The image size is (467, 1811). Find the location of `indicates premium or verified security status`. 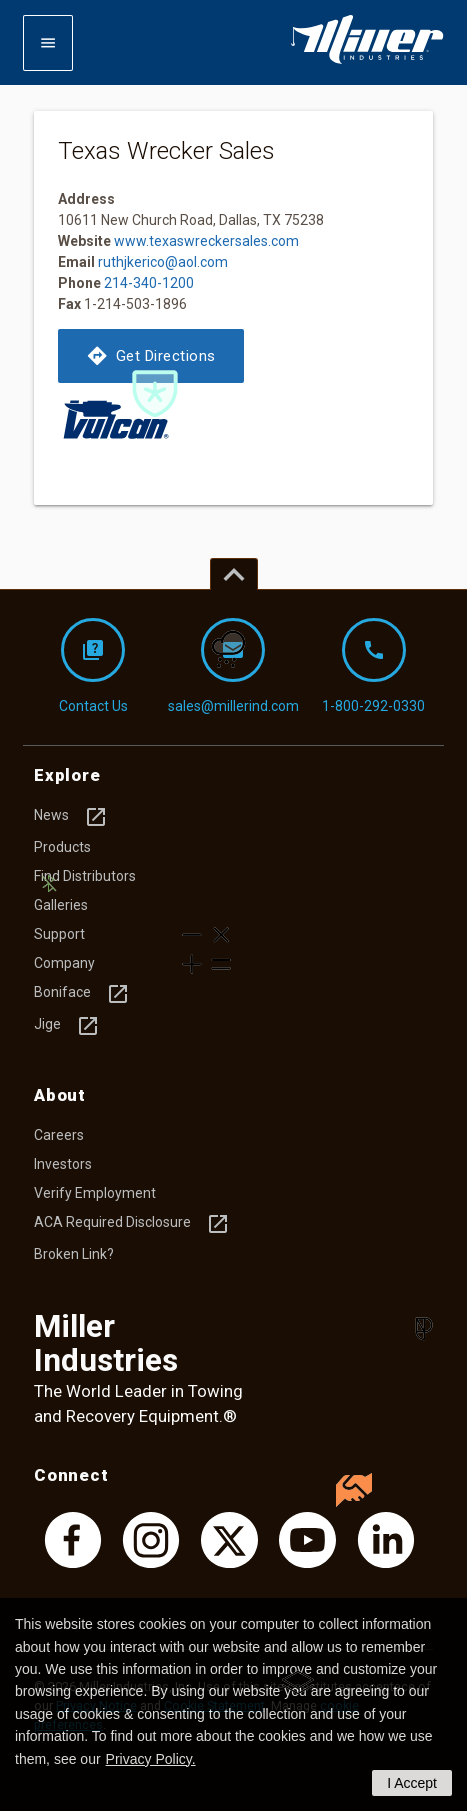

indicates premium or verified security status is located at coordinates (155, 391).